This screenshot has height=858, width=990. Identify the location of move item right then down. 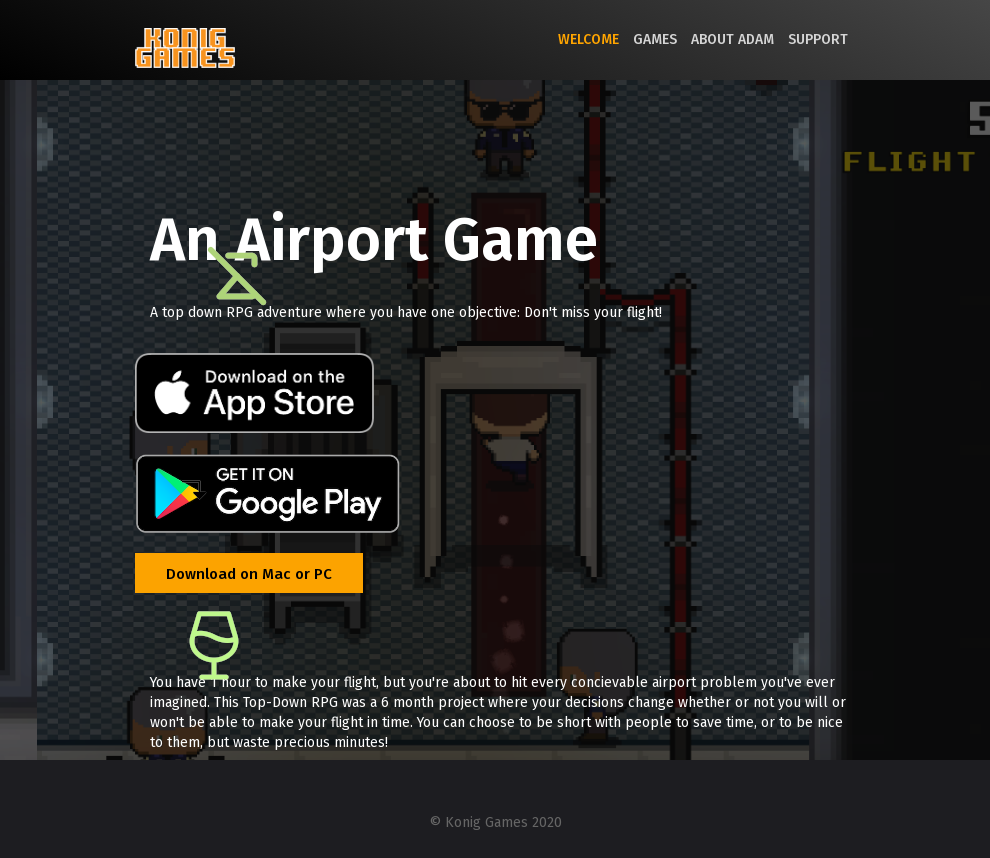
(194, 489).